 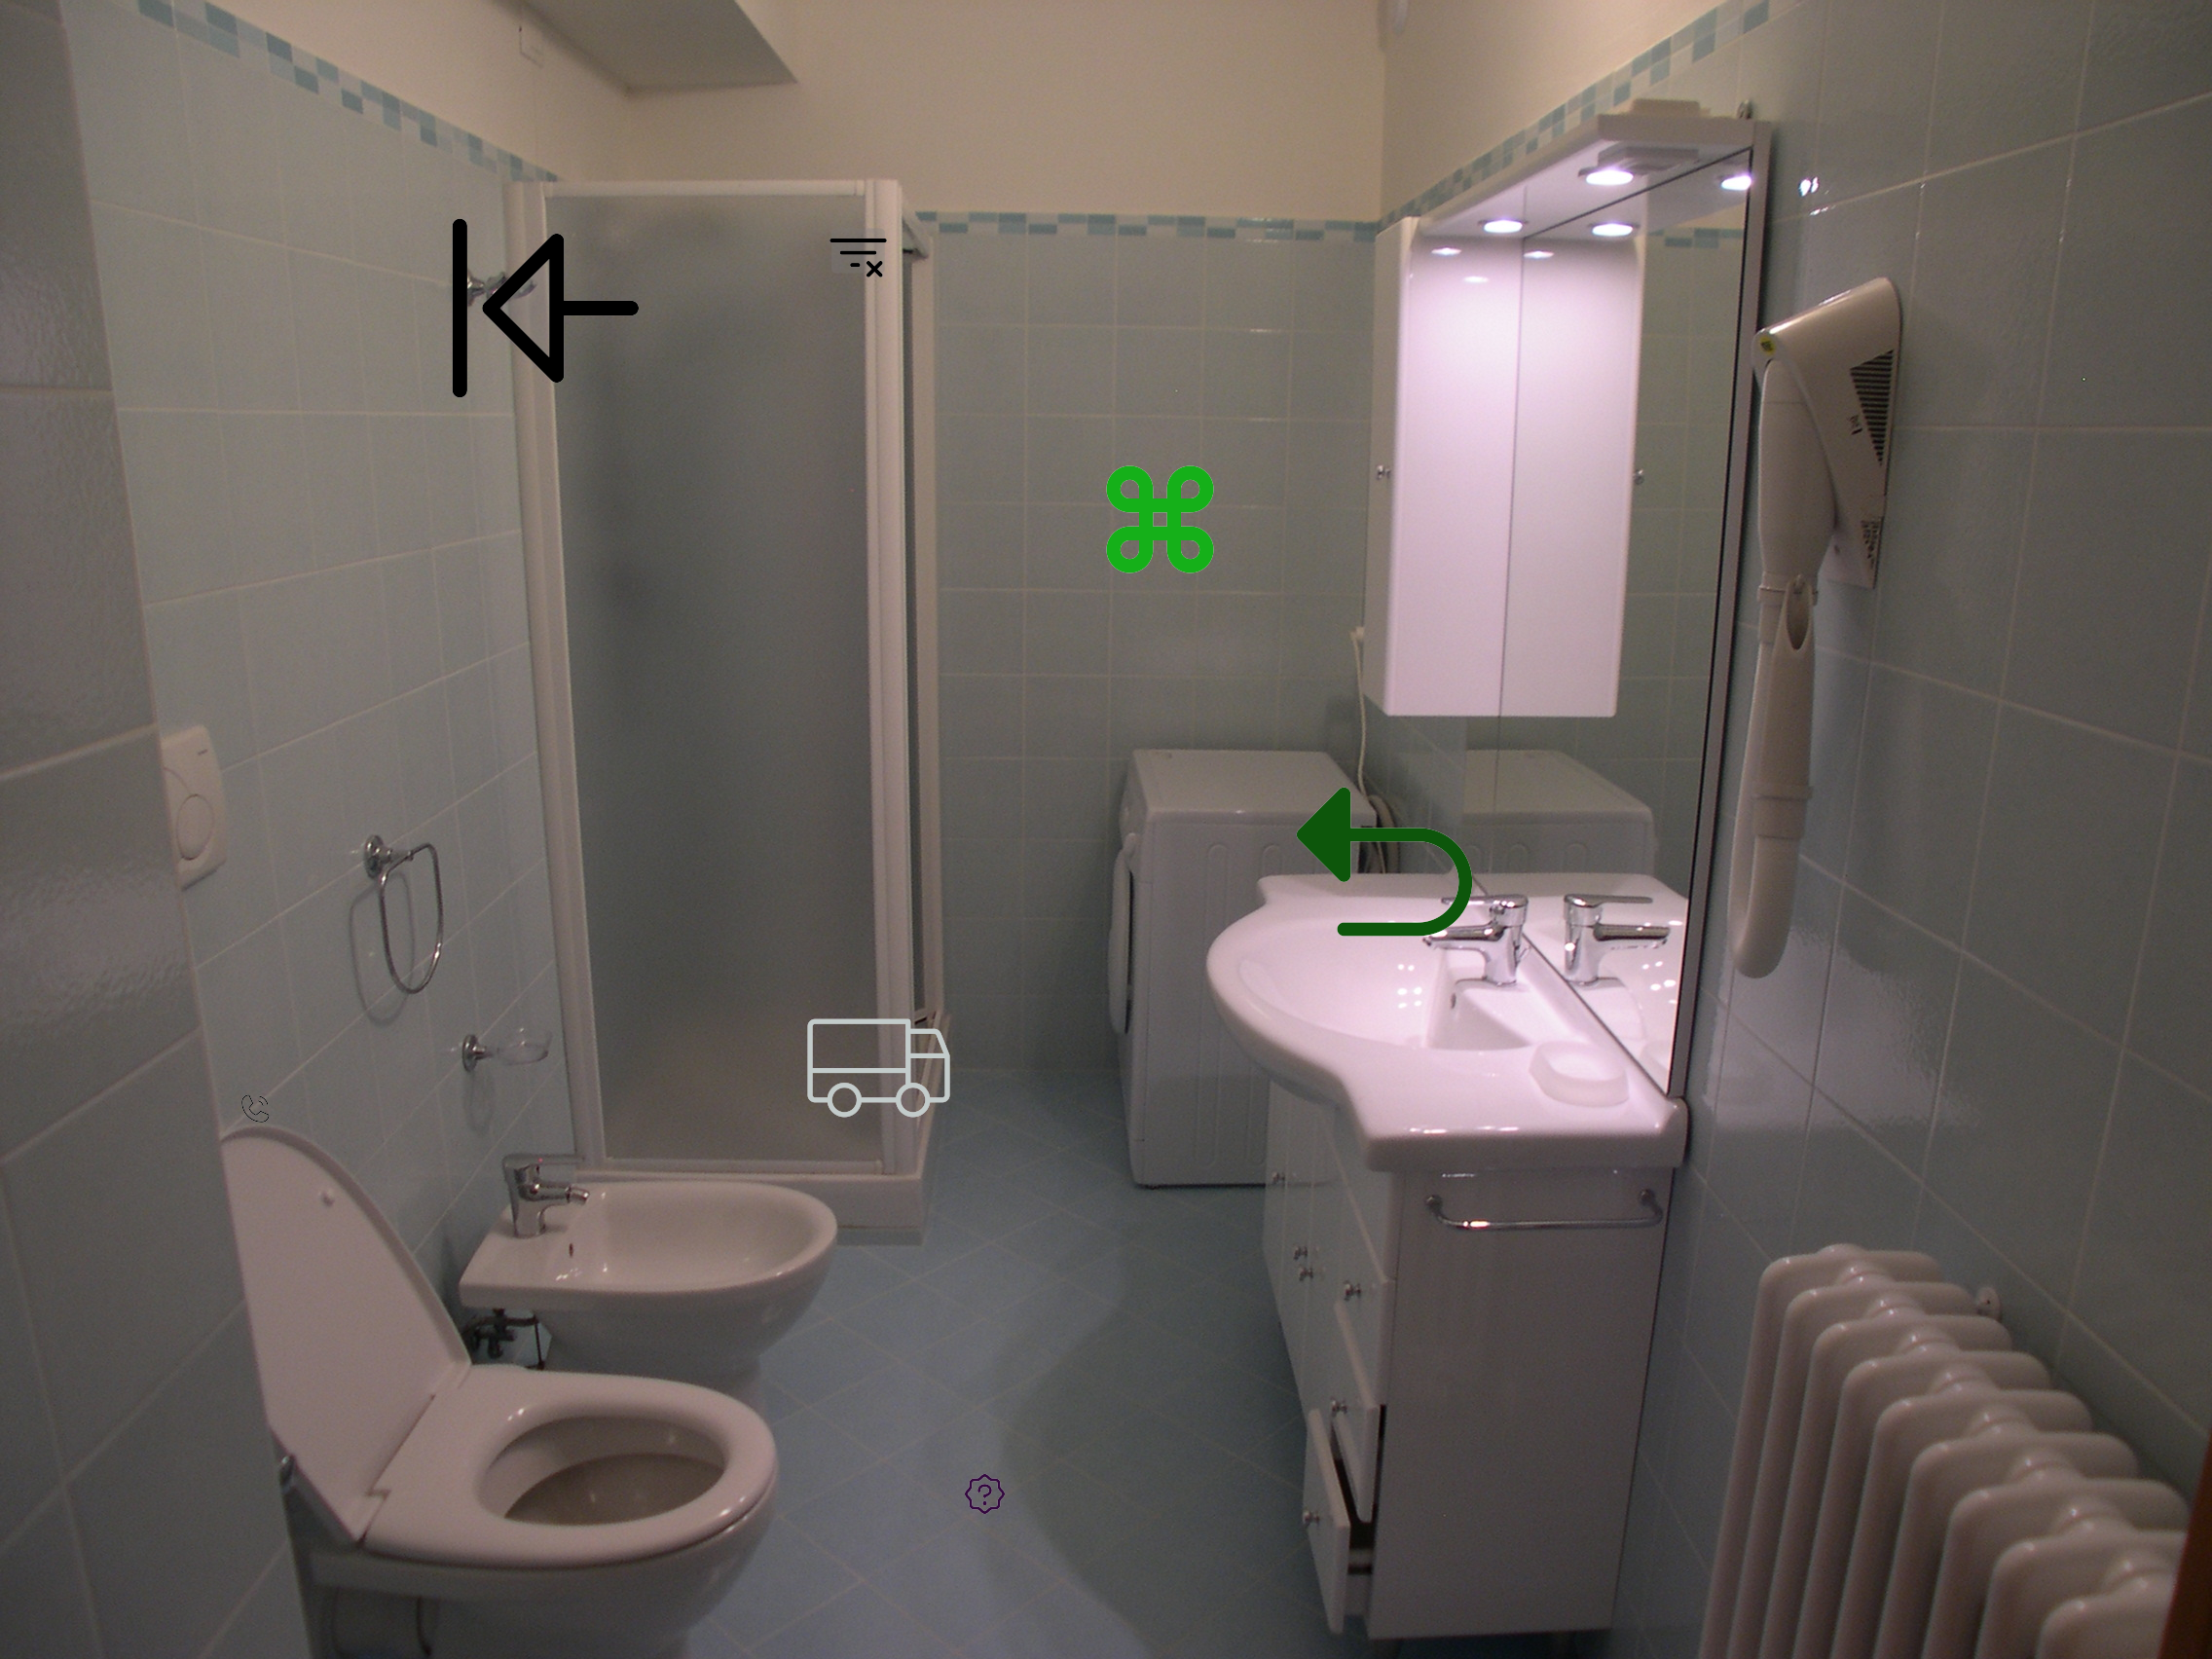 I want to click on track your delivery or shipment, so click(x=873, y=1060).